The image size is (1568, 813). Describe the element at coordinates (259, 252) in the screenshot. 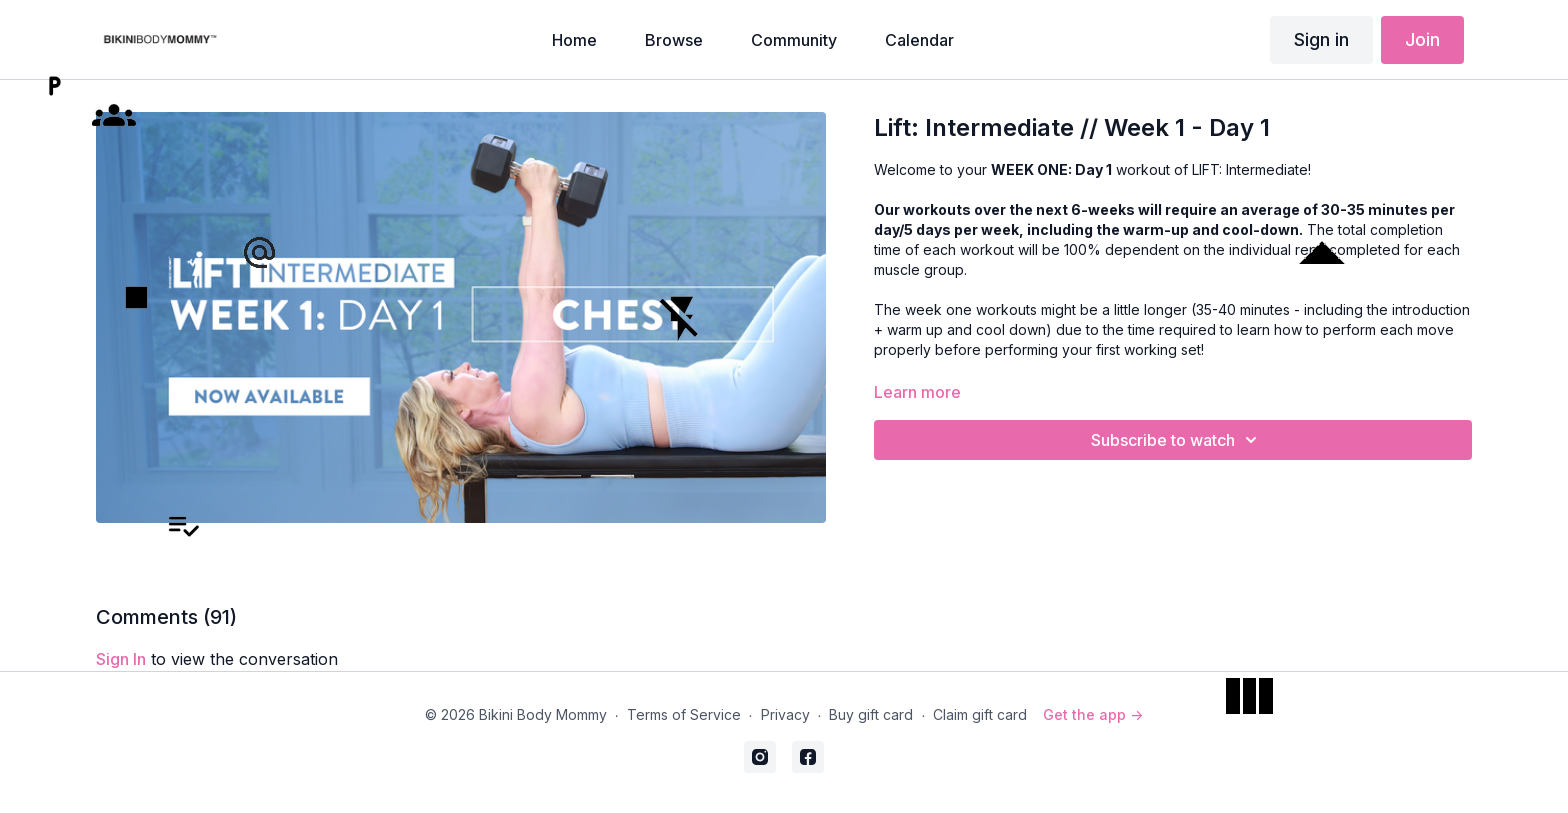

I see `enter or view email address` at that location.